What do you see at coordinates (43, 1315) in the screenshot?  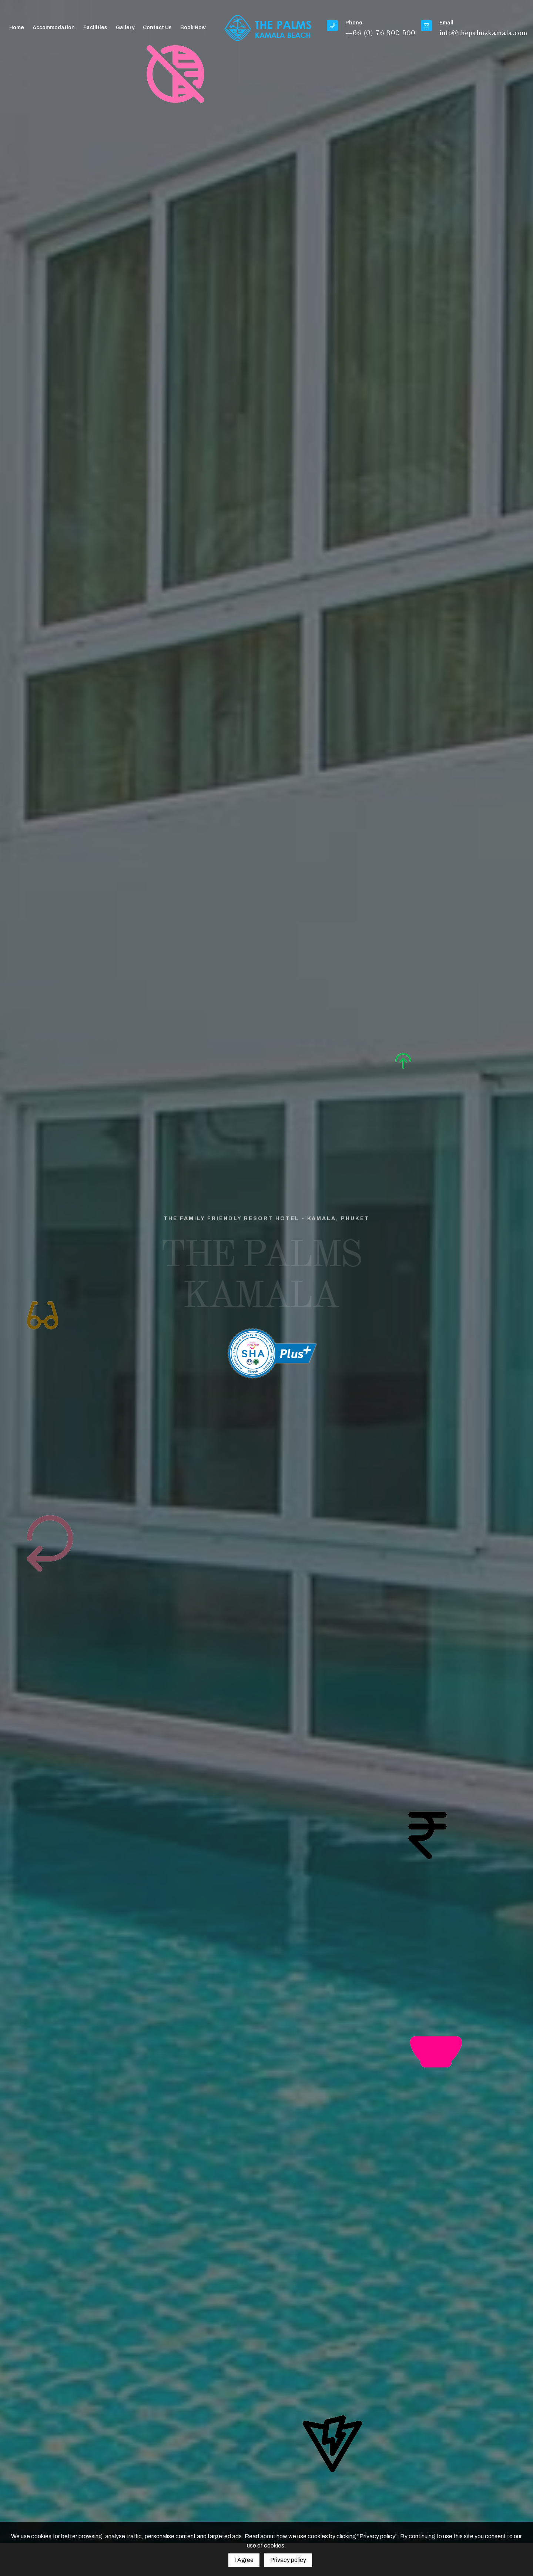 I see `view or access reading mode` at bounding box center [43, 1315].